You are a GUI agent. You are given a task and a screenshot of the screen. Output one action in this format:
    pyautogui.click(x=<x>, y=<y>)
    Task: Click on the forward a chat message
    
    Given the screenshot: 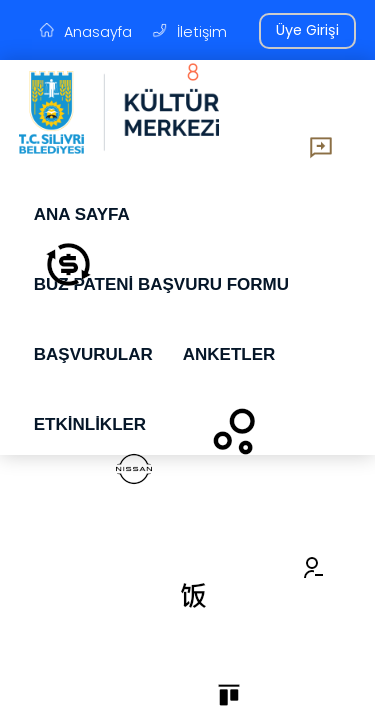 What is the action you would take?
    pyautogui.click(x=321, y=147)
    